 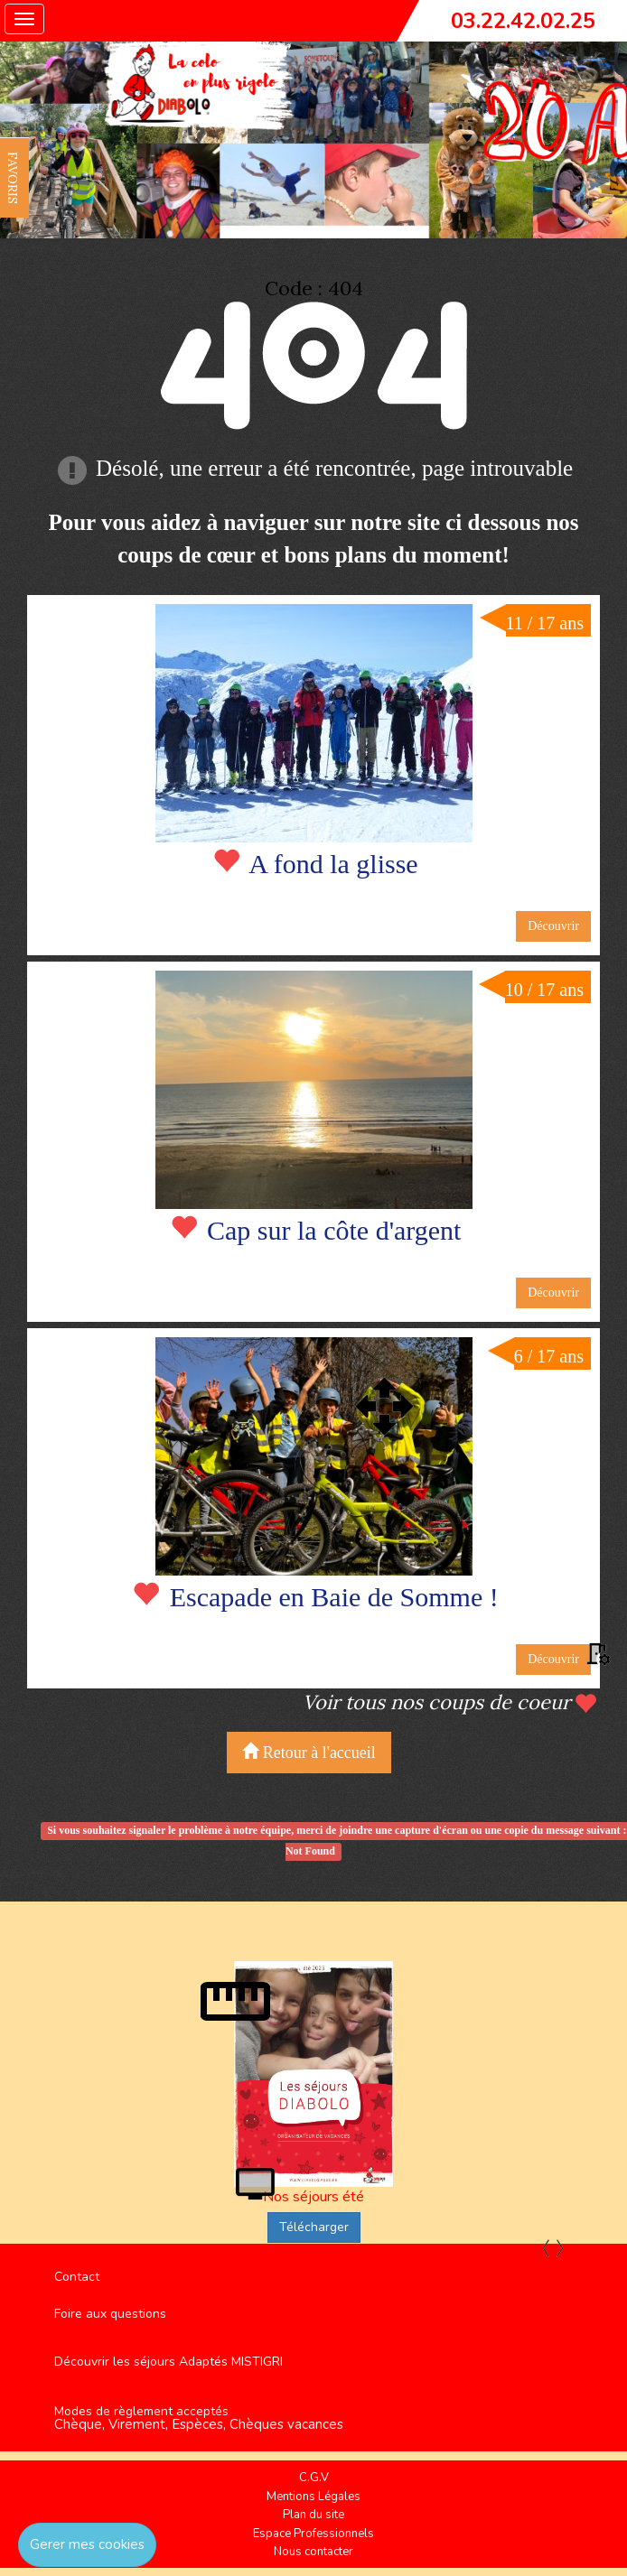 I want to click on access ruler or measurement tool, so click(x=235, y=2001).